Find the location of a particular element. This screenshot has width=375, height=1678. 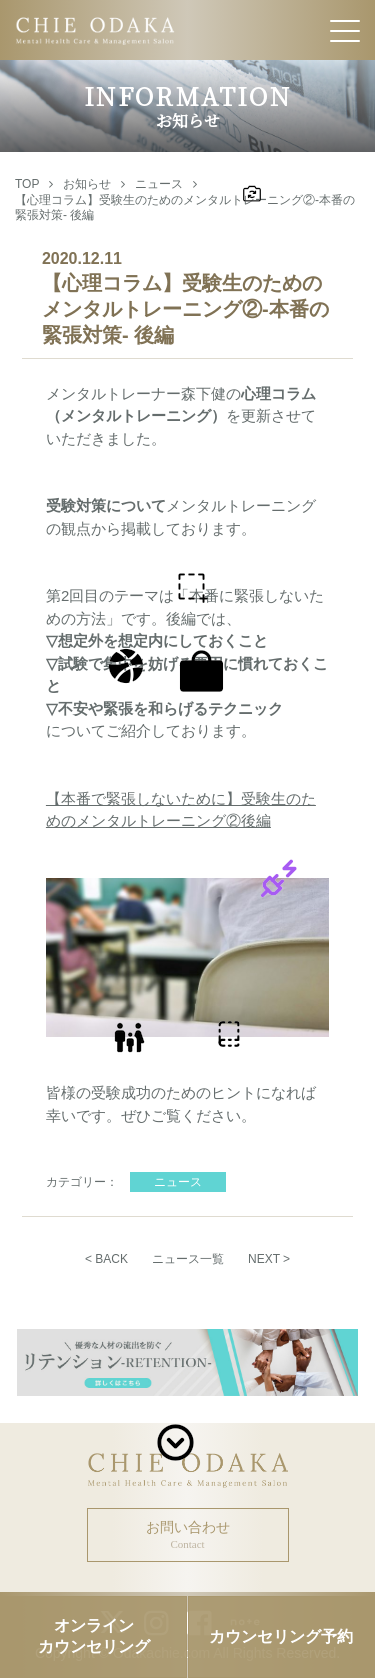

charging or power connection active is located at coordinates (280, 877).